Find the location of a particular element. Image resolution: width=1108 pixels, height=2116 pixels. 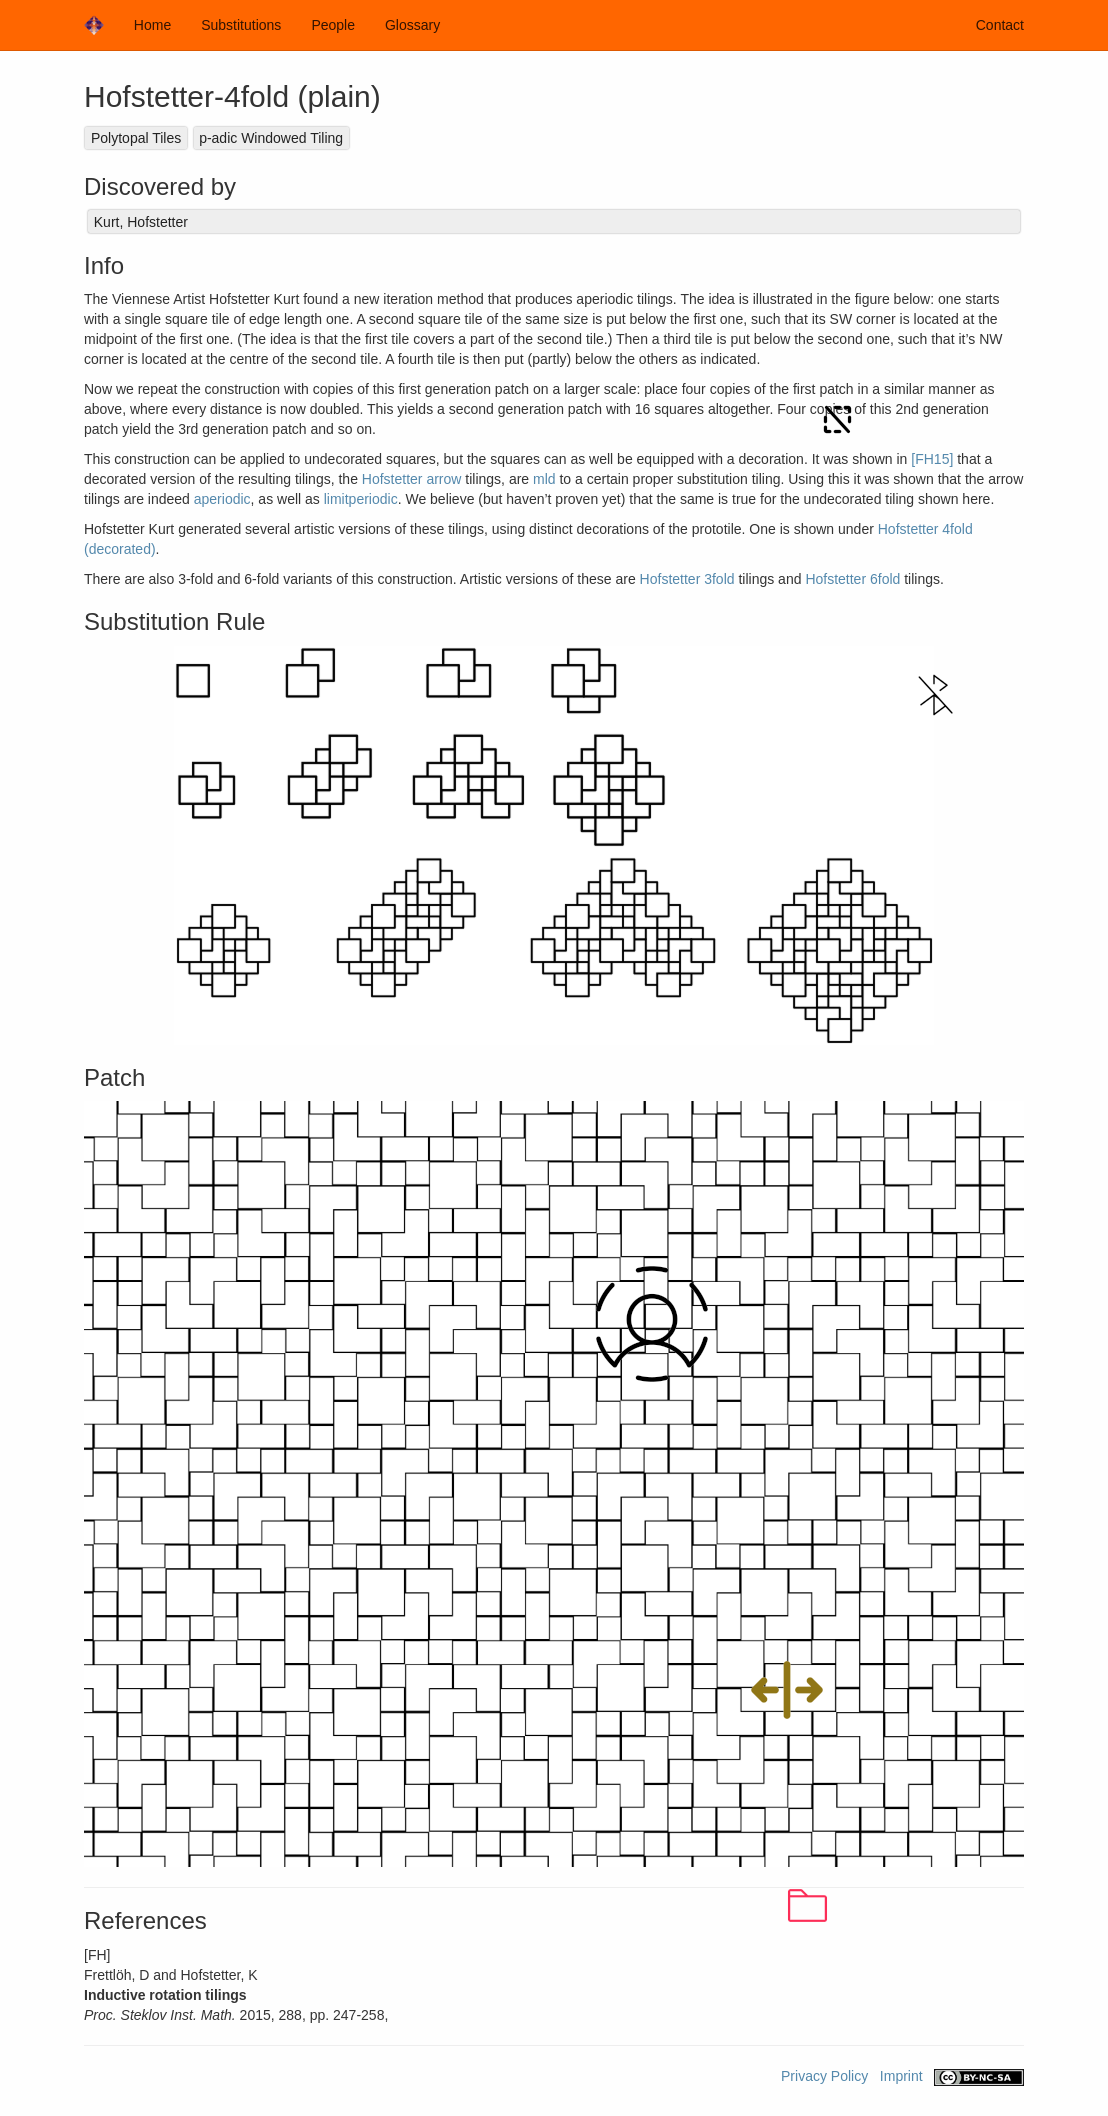

bluetooth is disabled or unavailable is located at coordinates (934, 695).